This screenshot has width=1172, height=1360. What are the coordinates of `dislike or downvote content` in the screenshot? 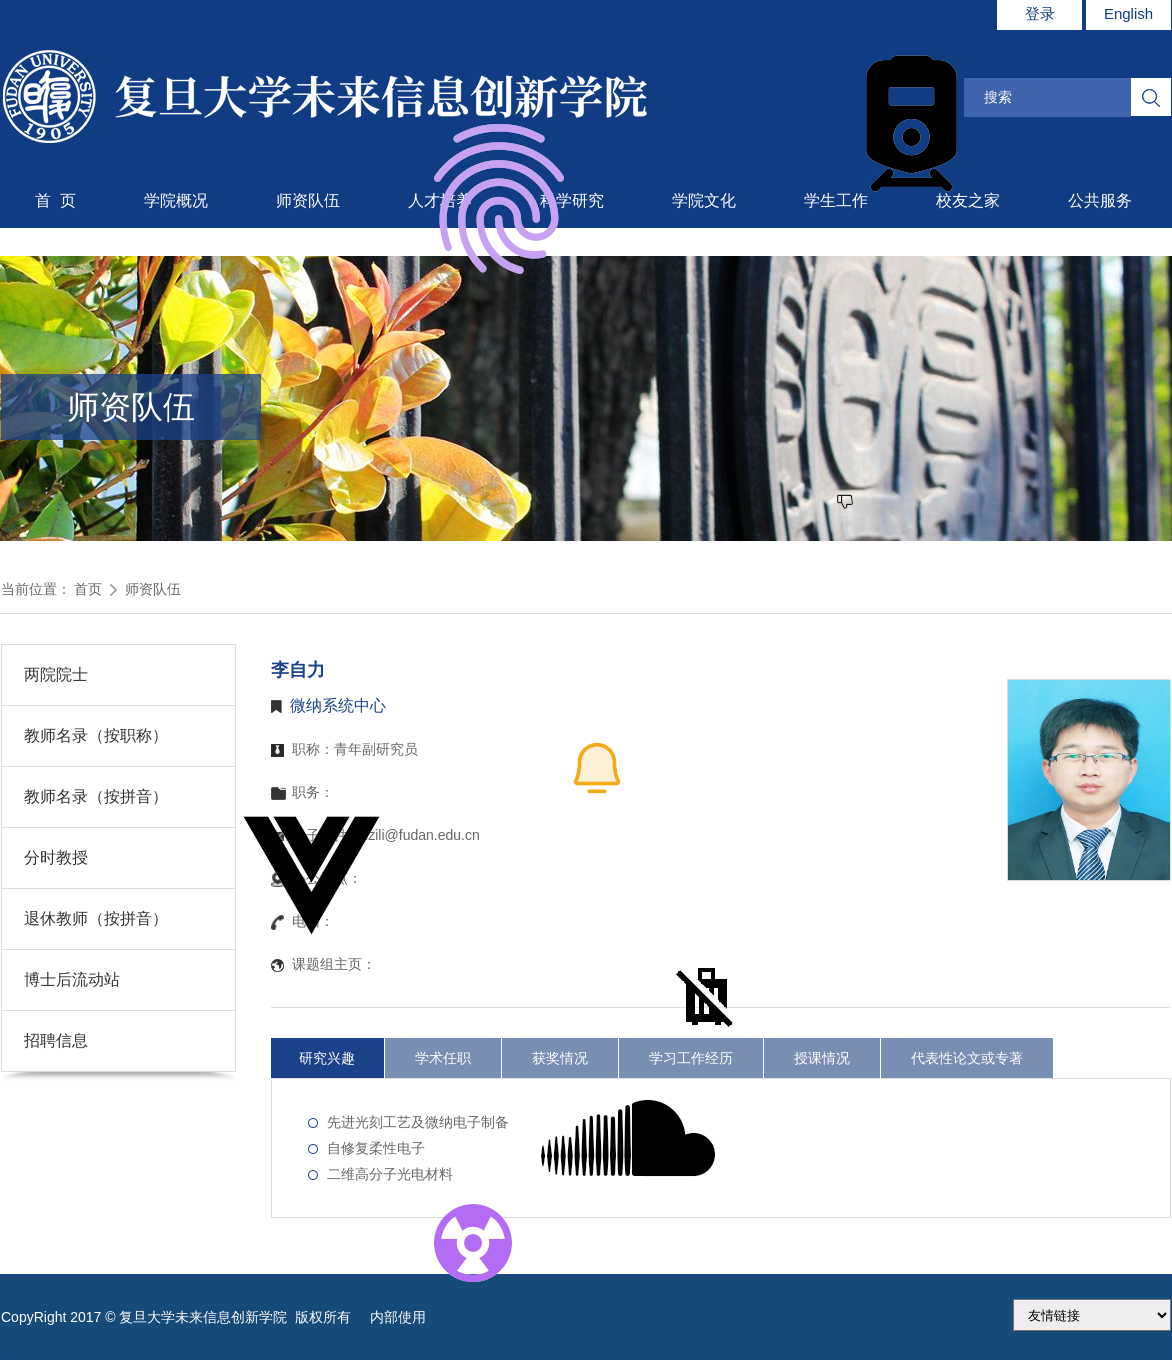 It's located at (845, 501).